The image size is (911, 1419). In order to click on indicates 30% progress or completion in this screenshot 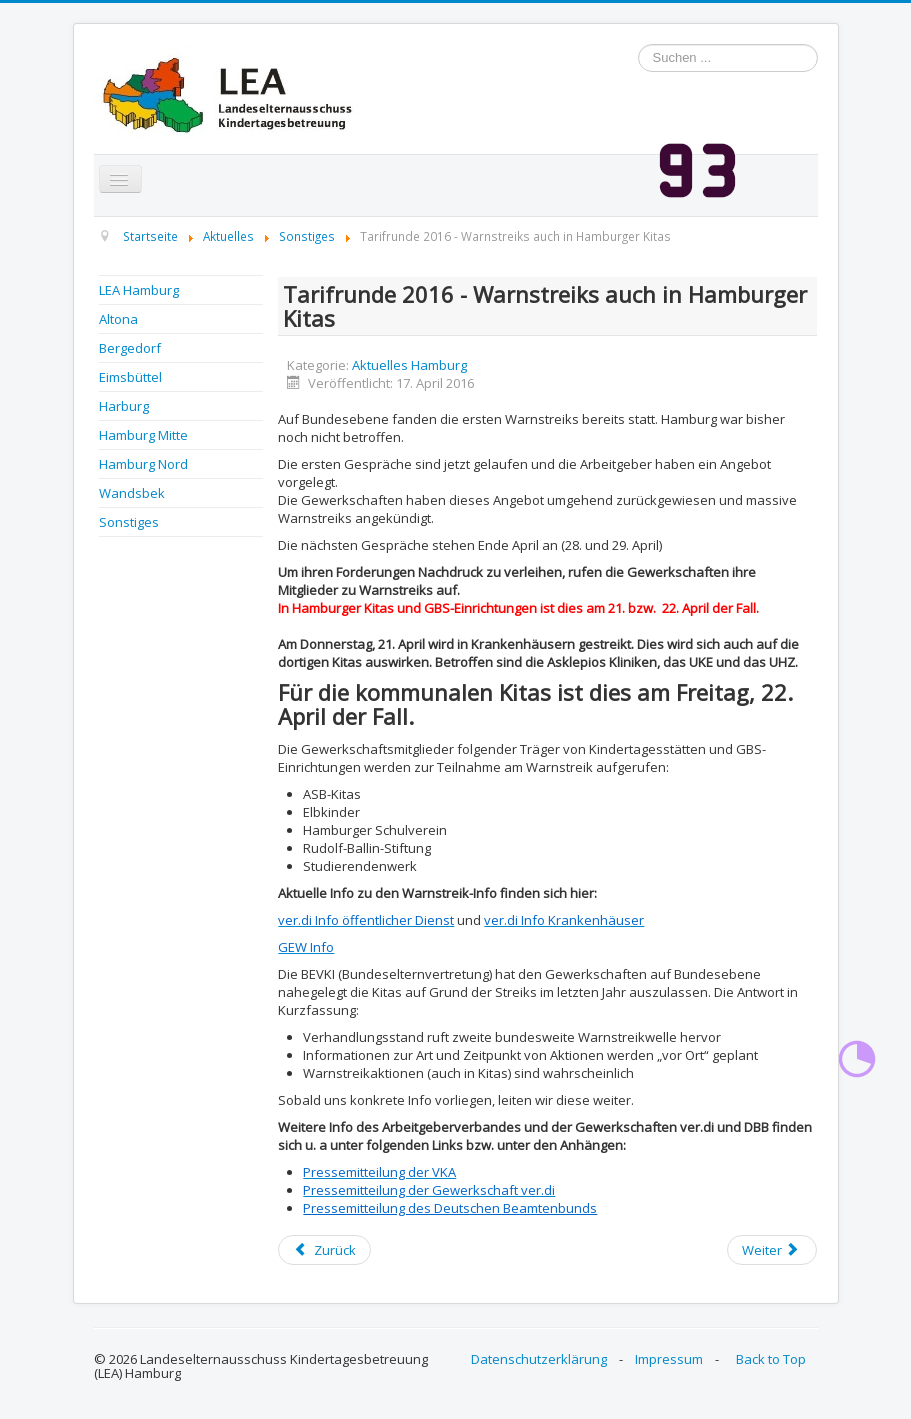, I will do `click(857, 1059)`.